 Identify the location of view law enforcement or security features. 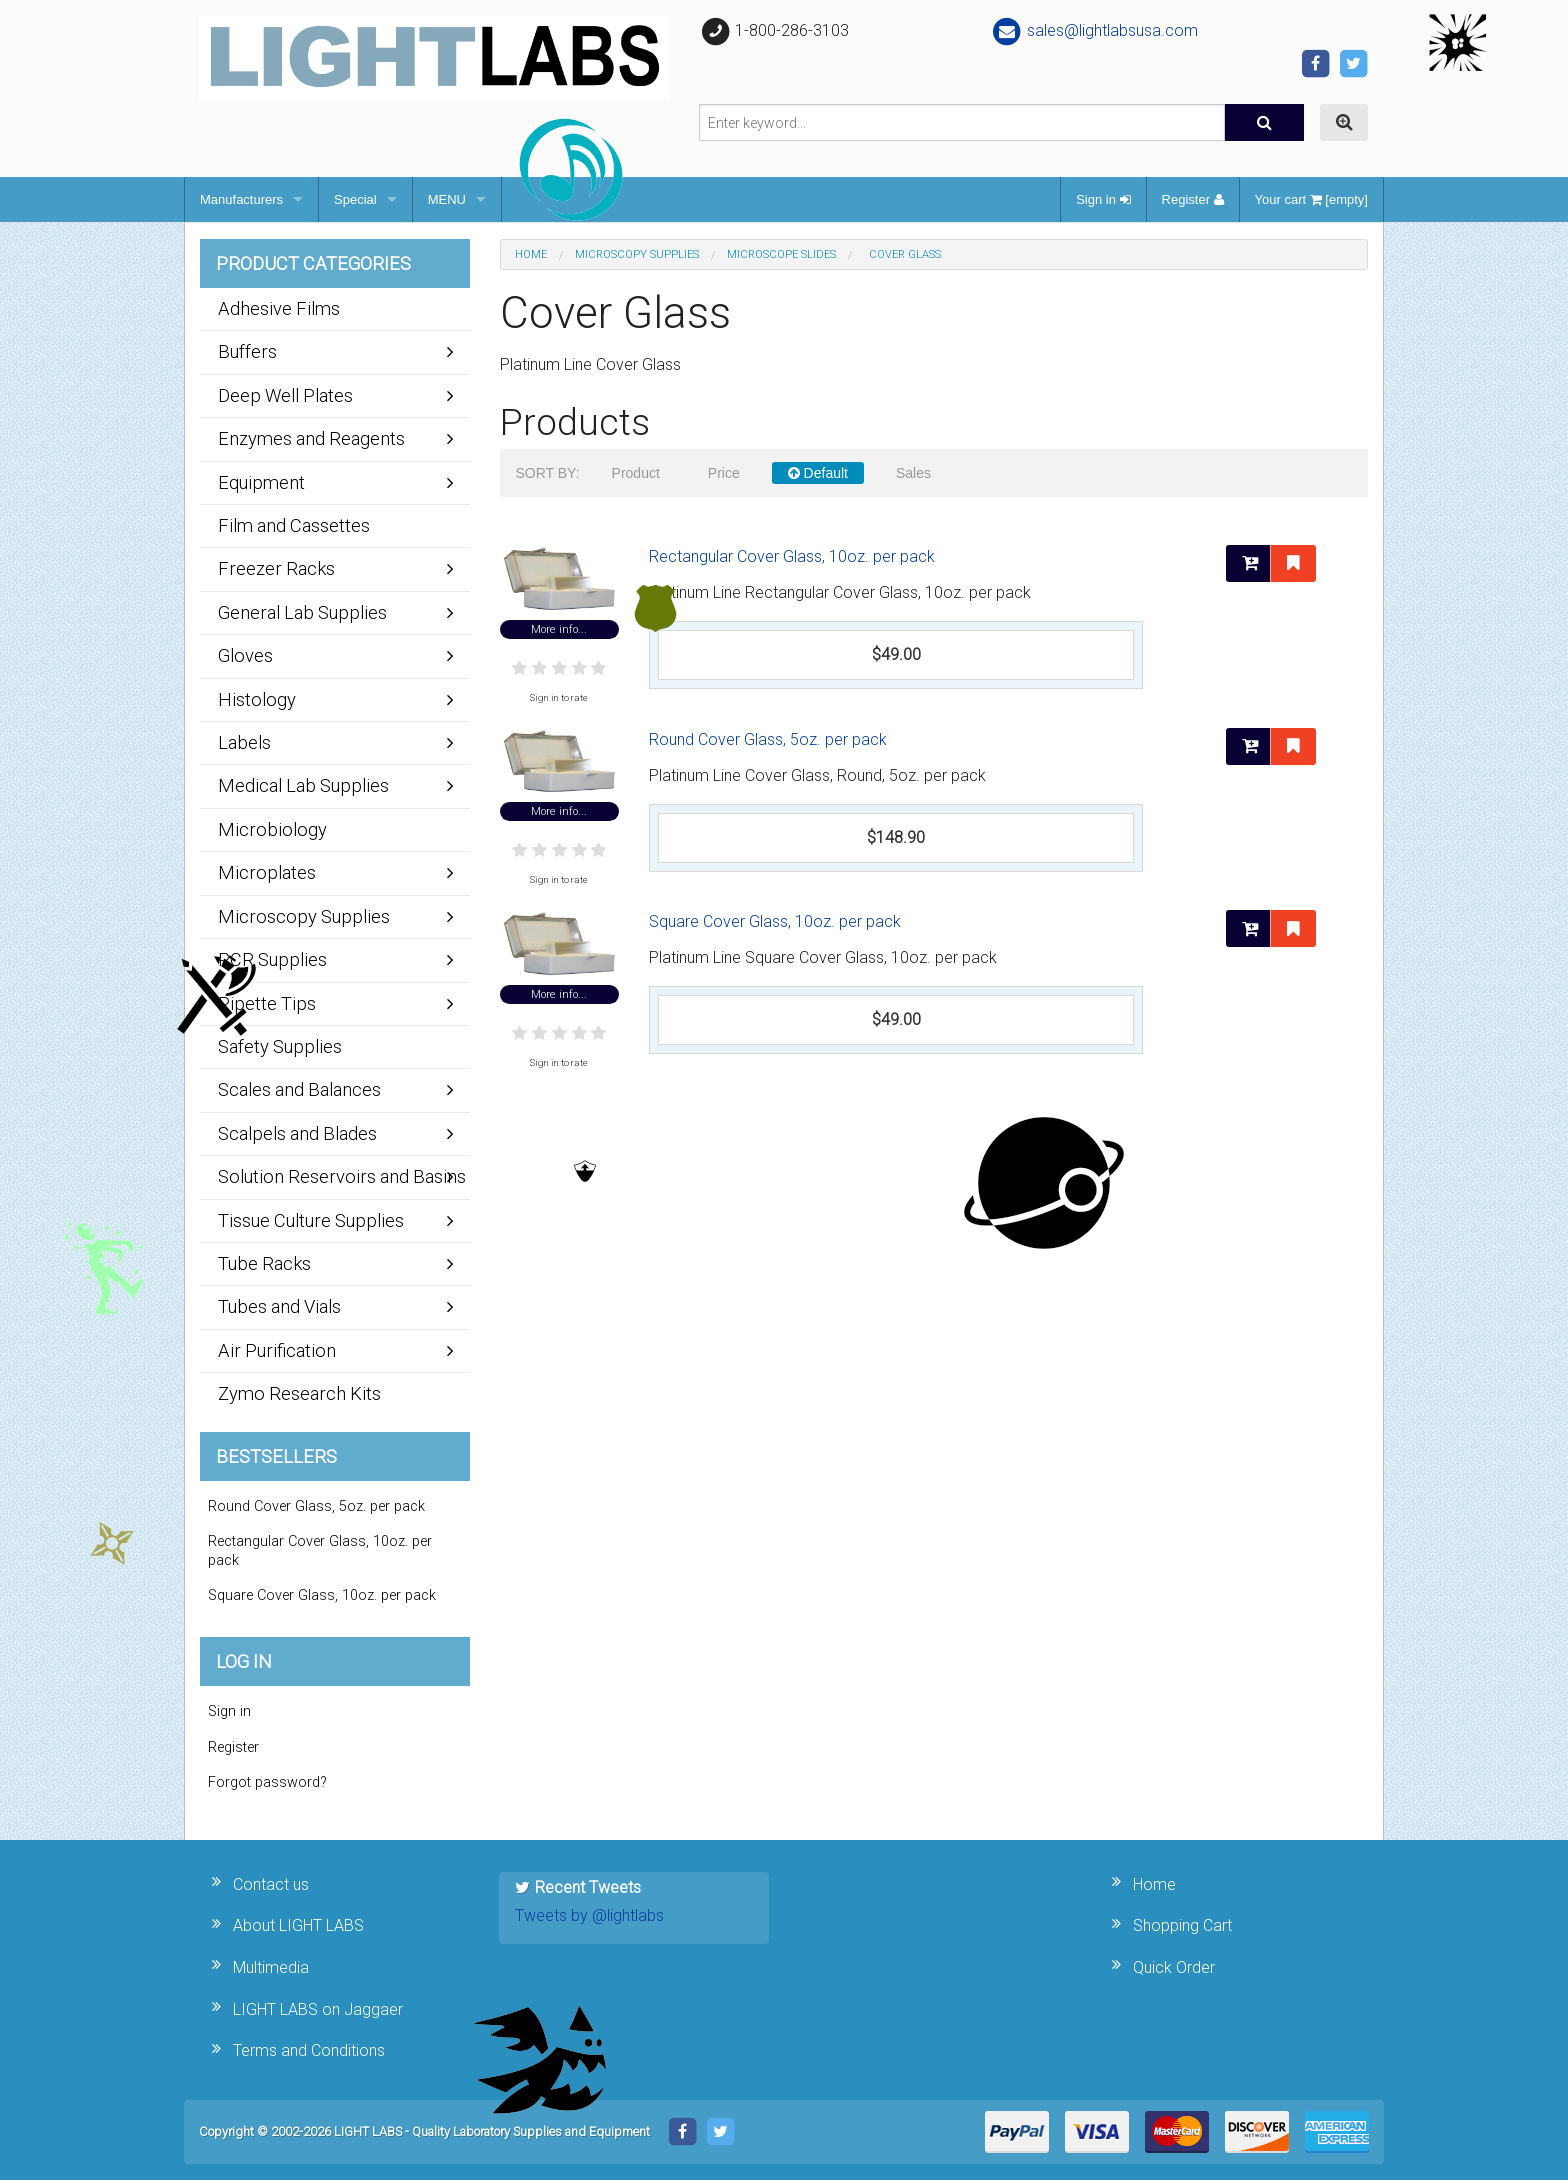
(655, 608).